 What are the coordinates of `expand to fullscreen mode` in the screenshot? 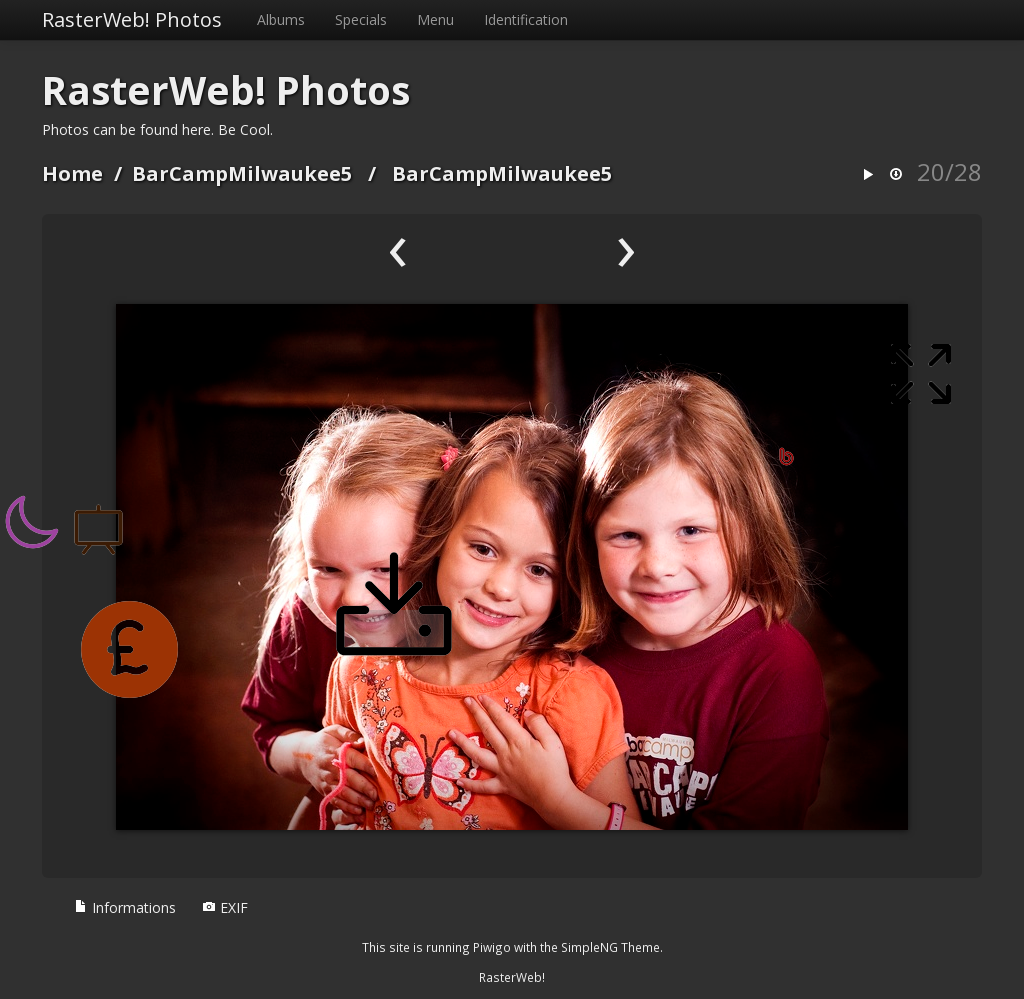 It's located at (921, 374).